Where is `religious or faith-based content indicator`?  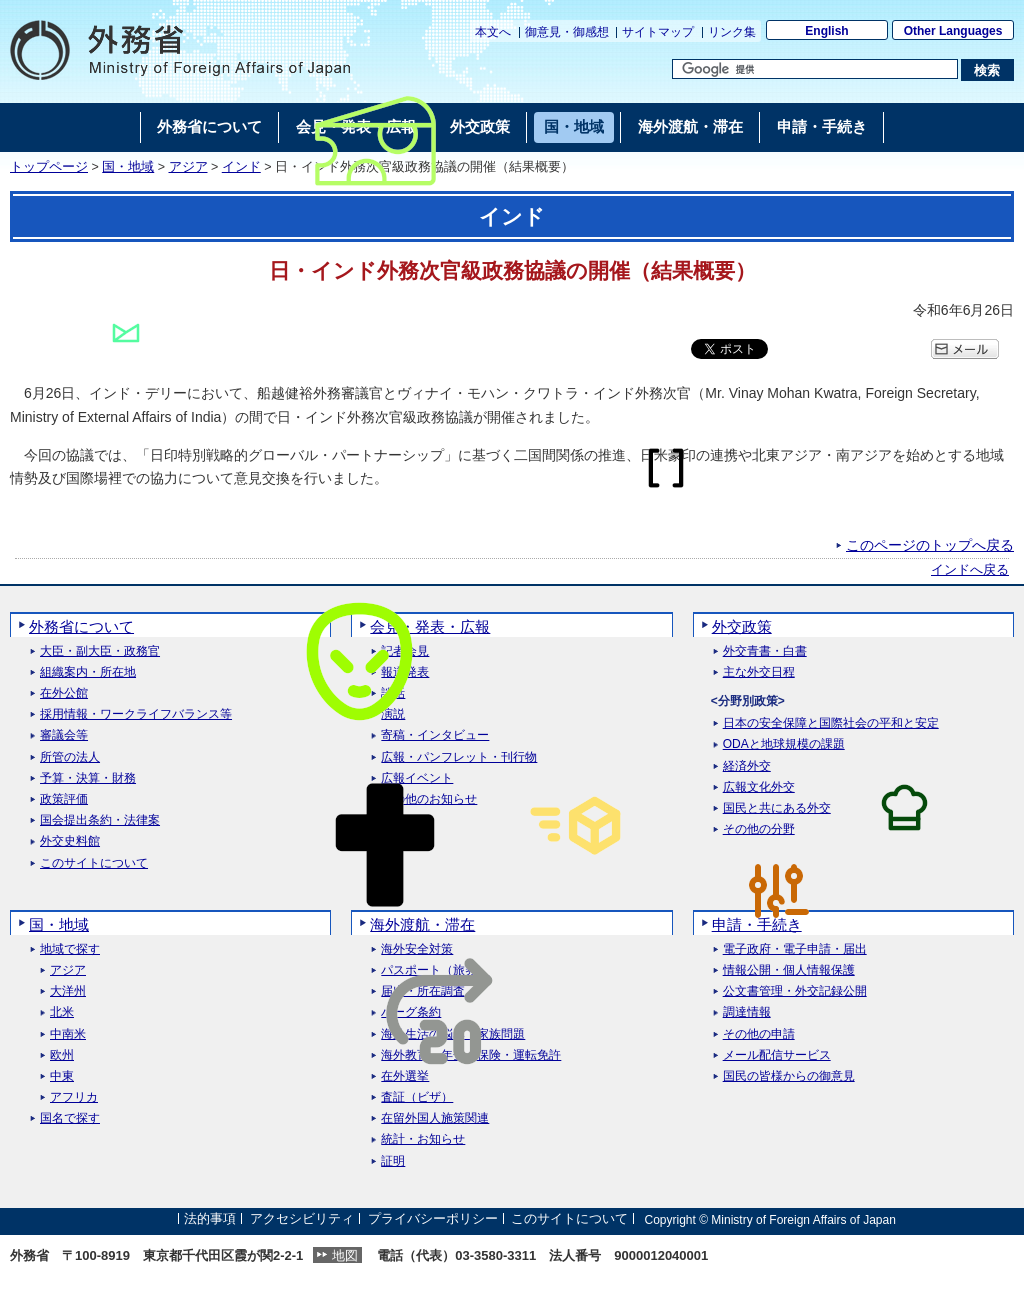 religious or faith-based content indicator is located at coordinates (385, 845).